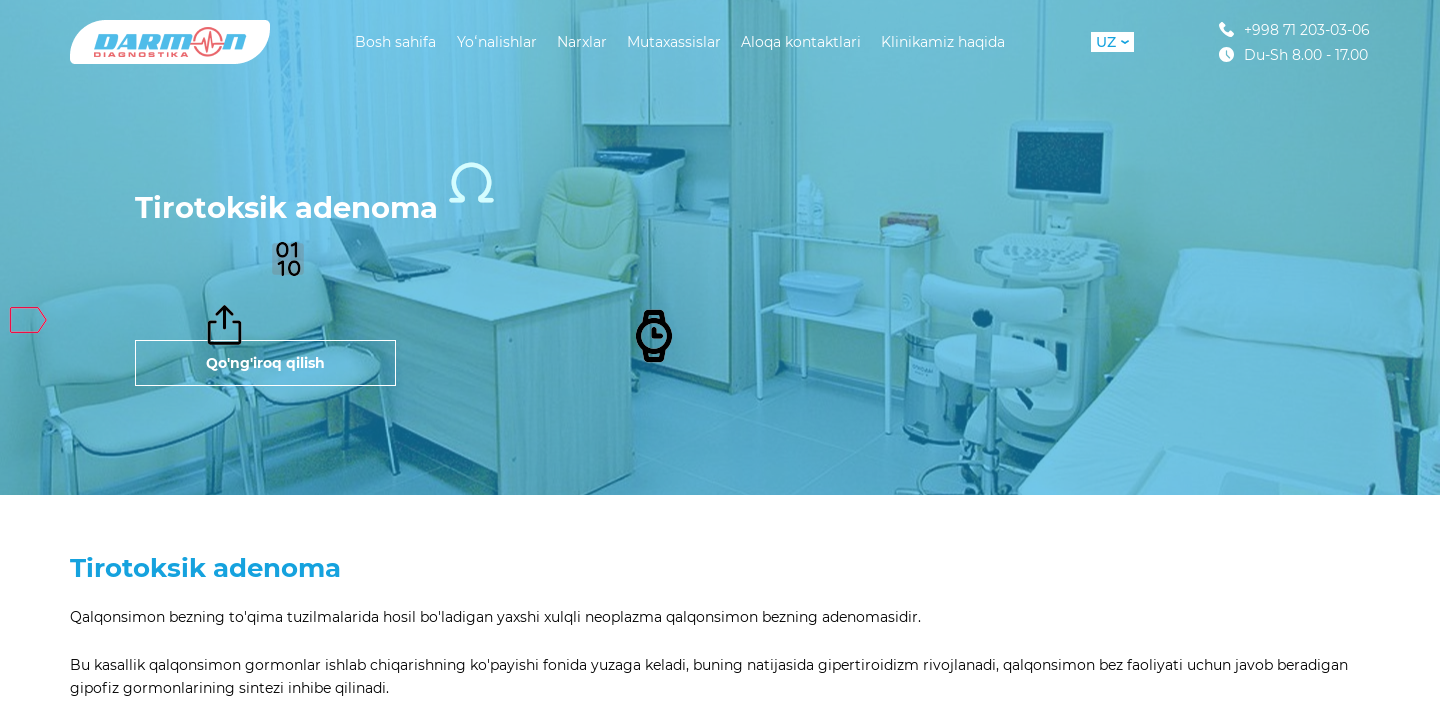 This screenshot has width=1440, height=720. I want to click on represents the omega symbol in mathematical or scientific contexts, so click(471, 182).